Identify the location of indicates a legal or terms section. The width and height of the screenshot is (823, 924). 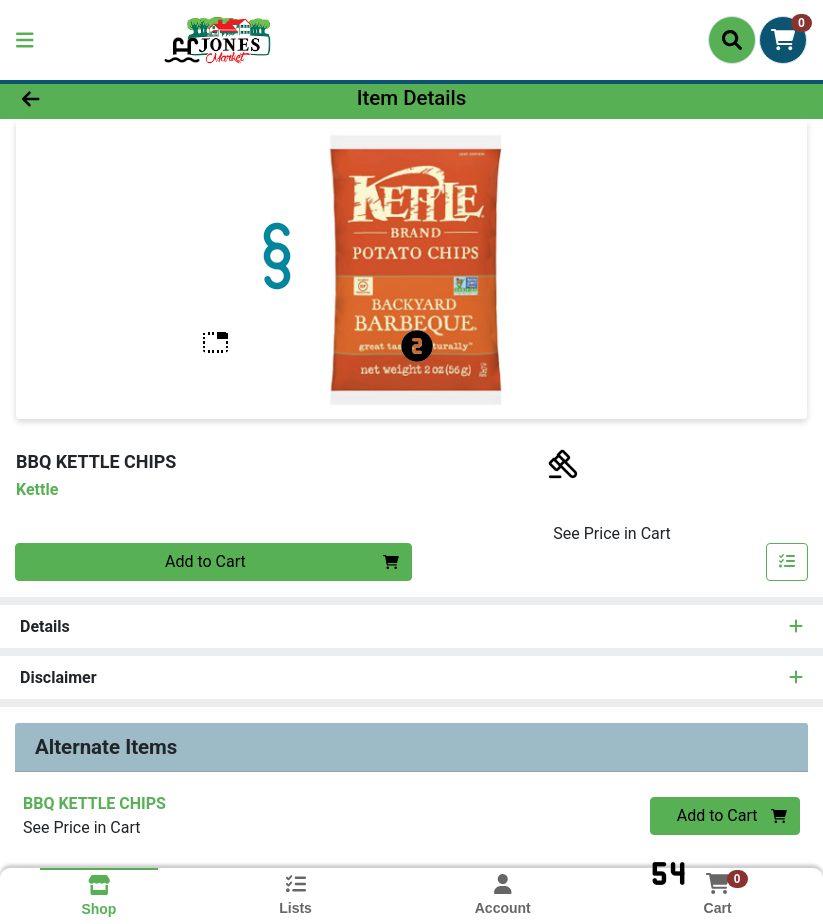
(277, 256).